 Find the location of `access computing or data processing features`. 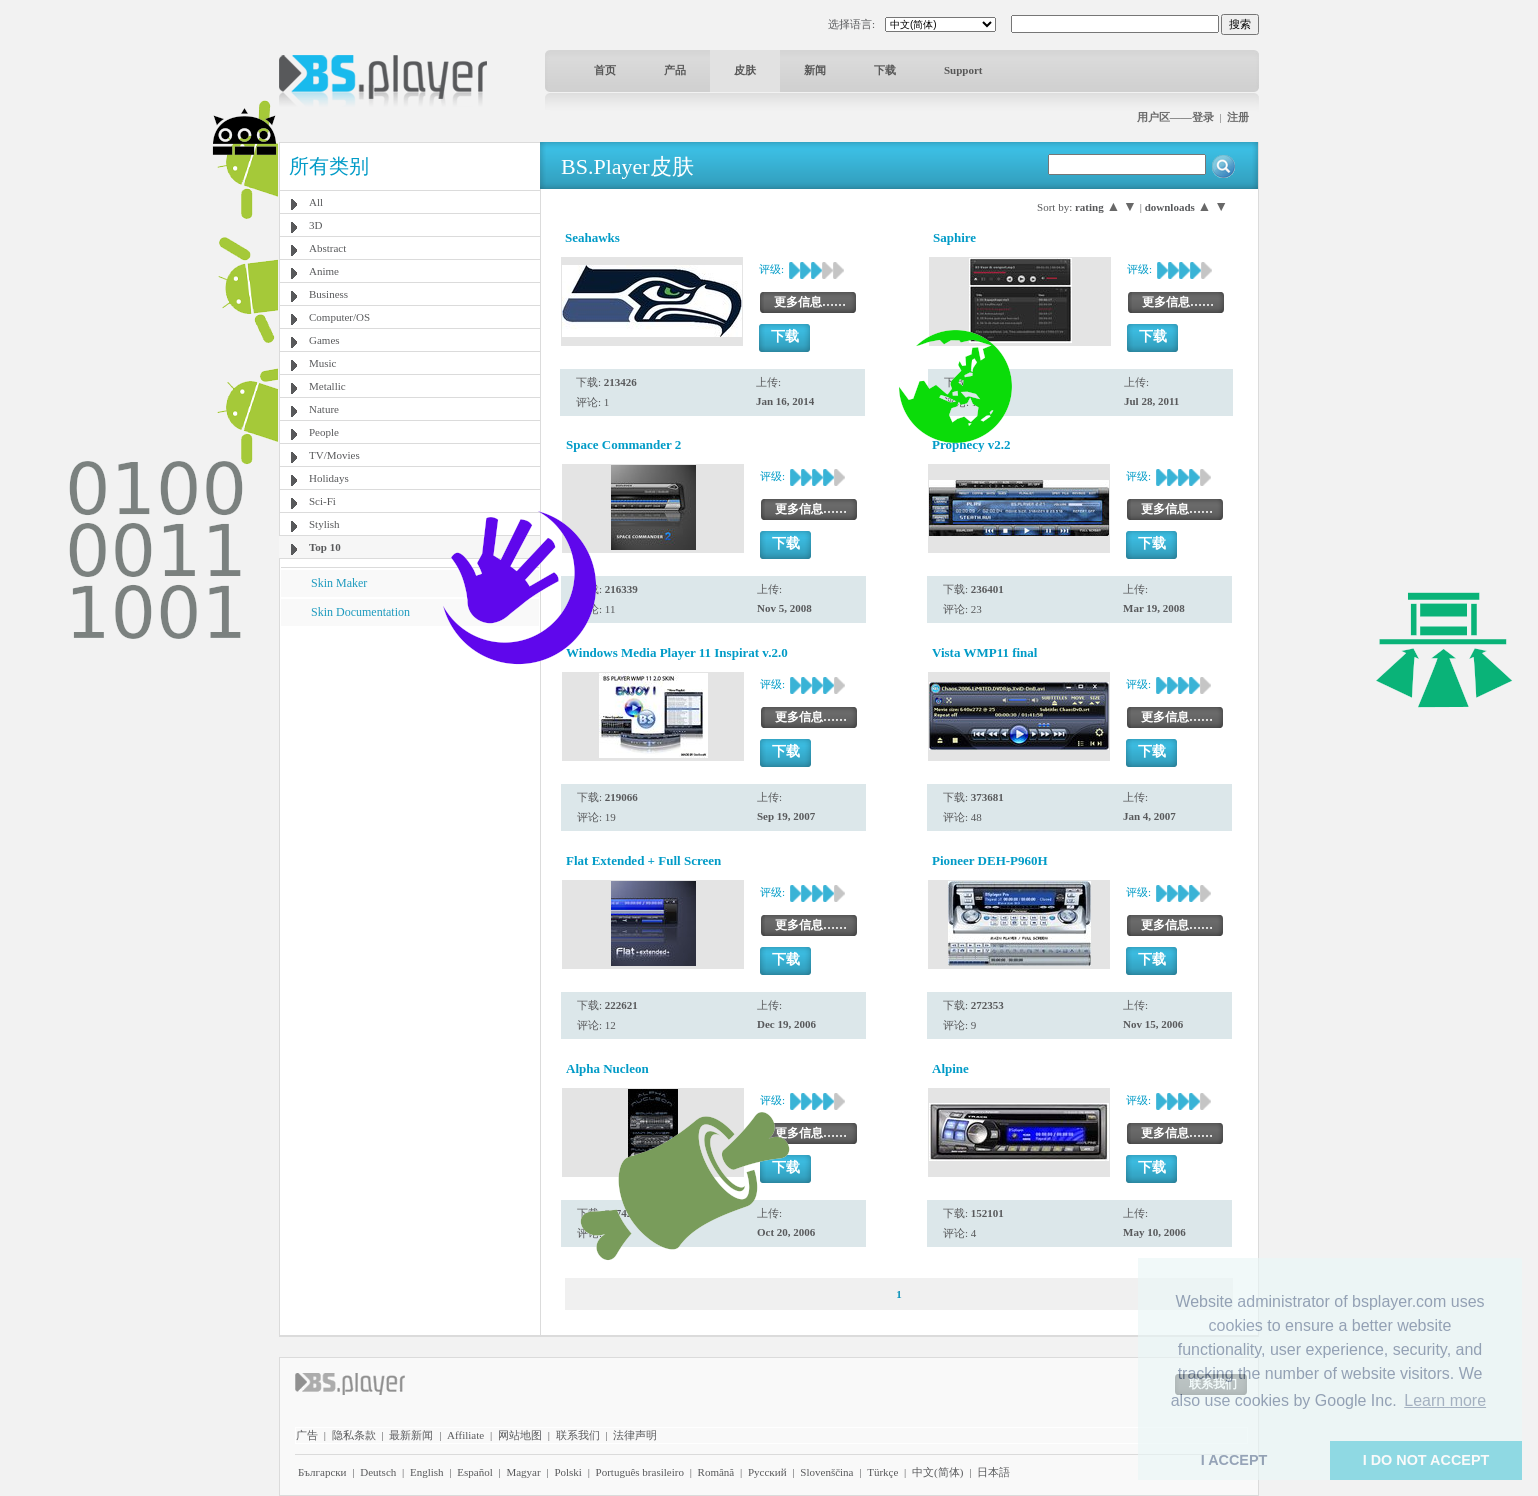

access computing or data processing features is located at coordinates (156, 550).